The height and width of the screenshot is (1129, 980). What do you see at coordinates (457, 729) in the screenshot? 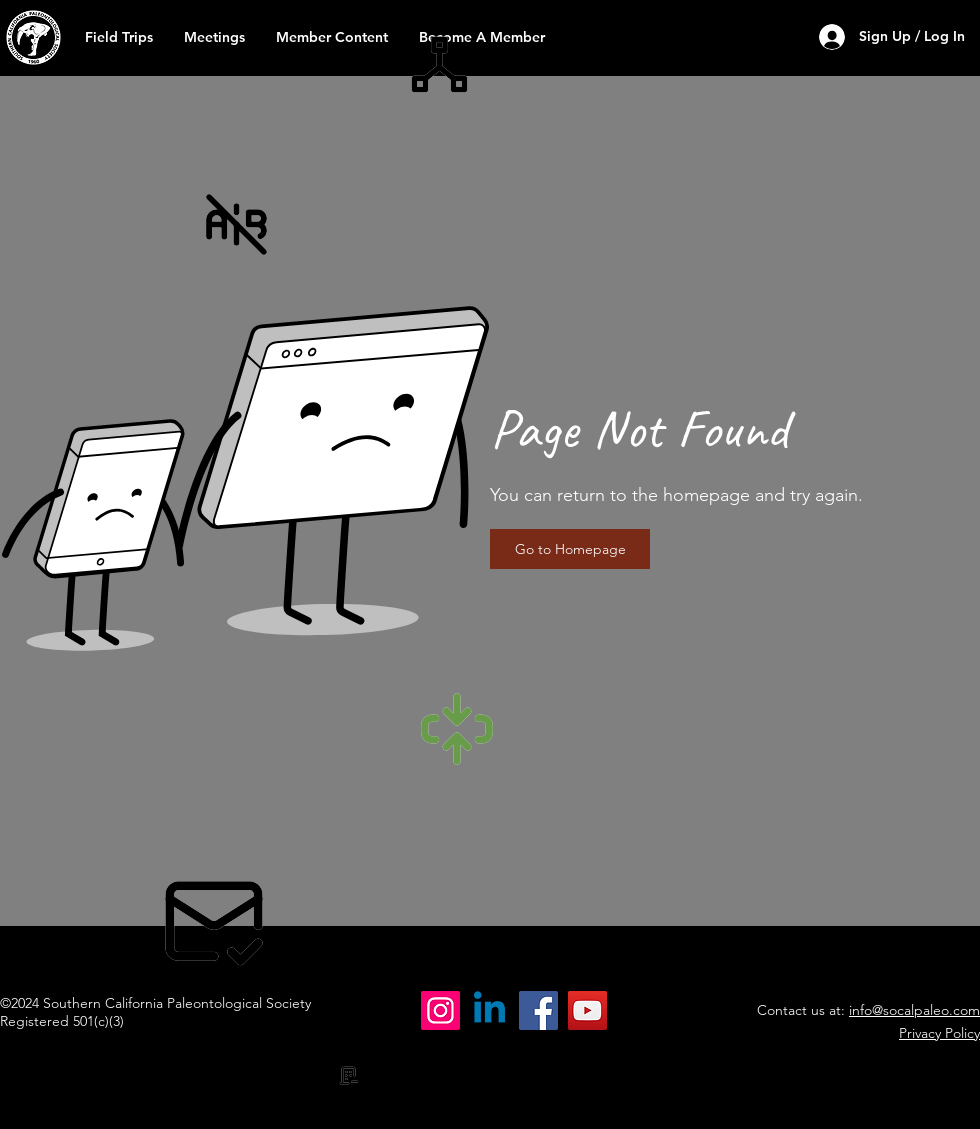
I see `collapse viewport height` at bounding box center [457, 729].